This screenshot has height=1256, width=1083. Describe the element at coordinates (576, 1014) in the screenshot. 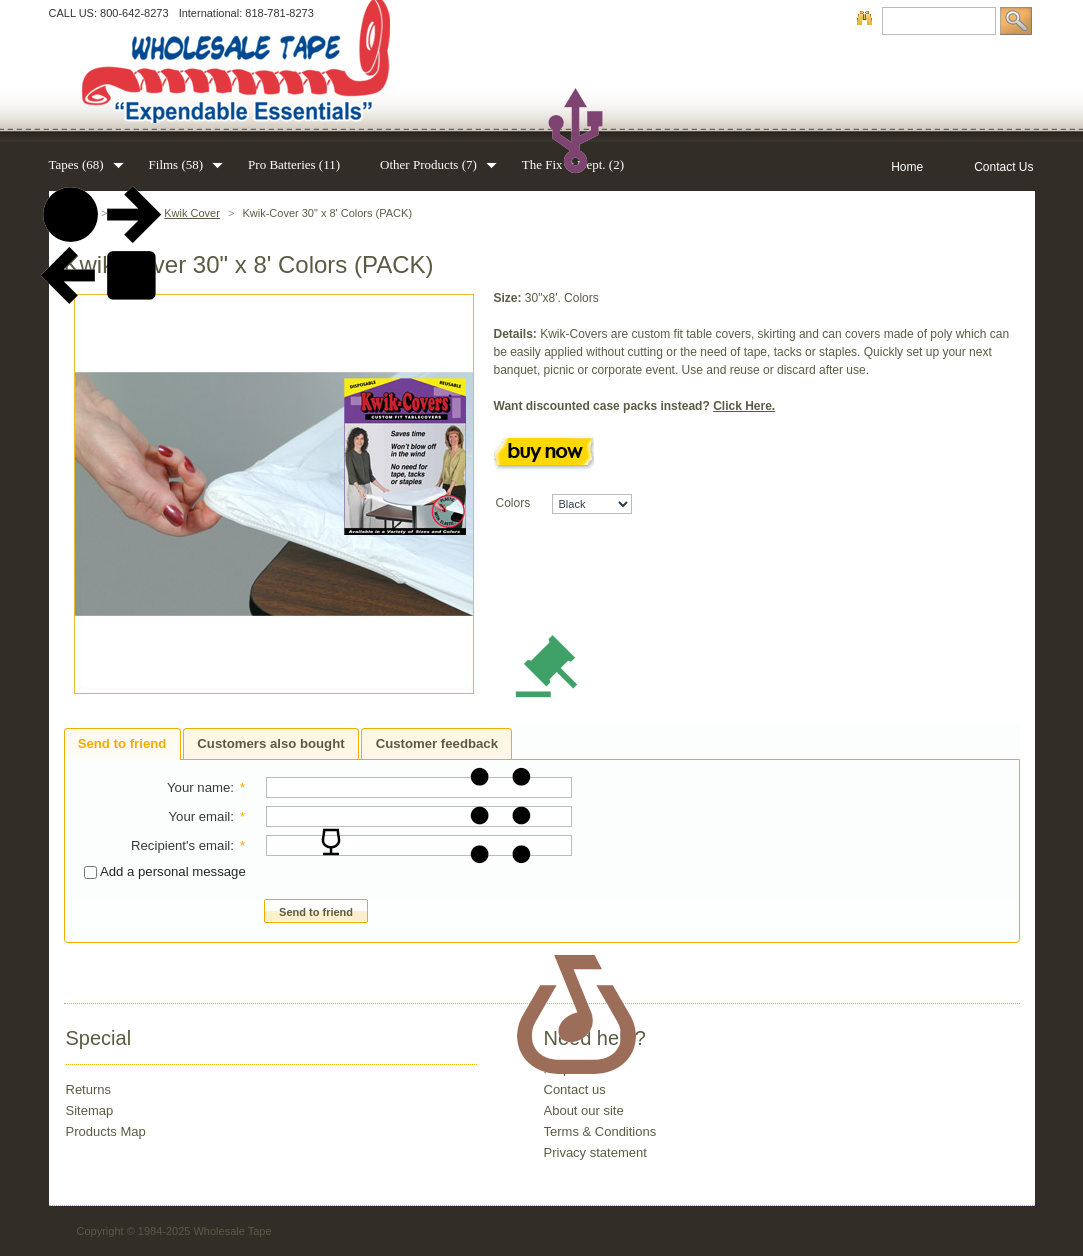

I see `open the BandLab music creation app` at that location.